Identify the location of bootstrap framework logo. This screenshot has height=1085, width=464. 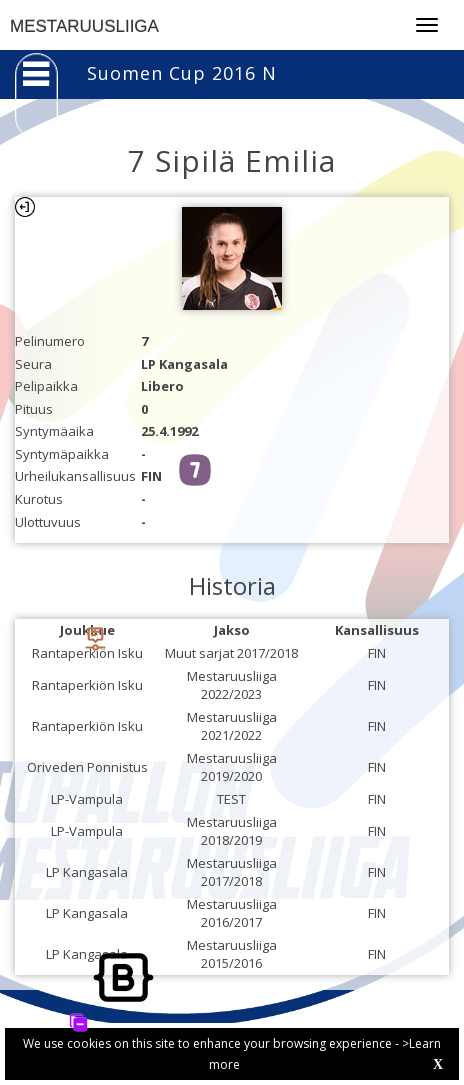
(123, 977).